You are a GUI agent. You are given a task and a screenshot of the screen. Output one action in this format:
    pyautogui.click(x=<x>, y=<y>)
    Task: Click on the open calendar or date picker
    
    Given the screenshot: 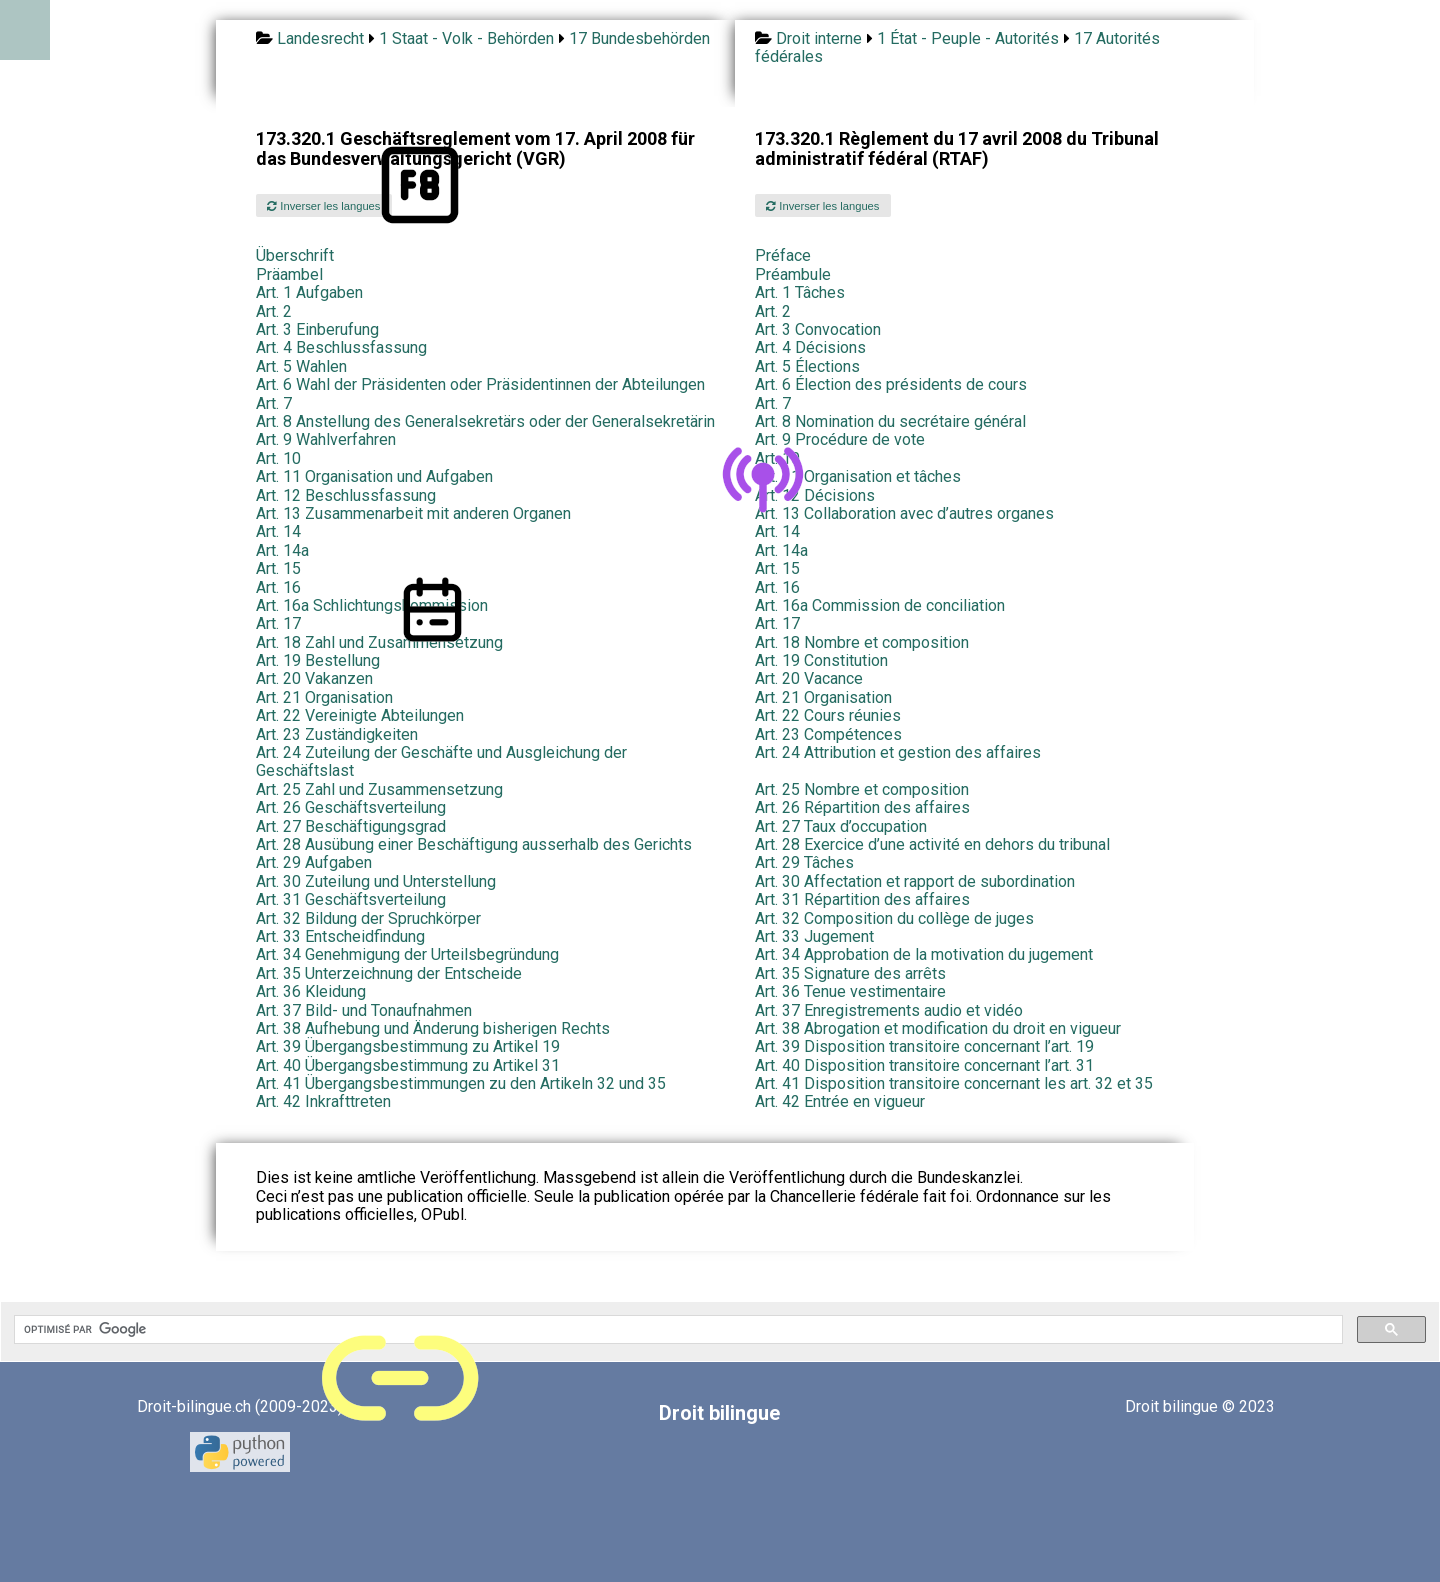 What is the action you would take?
    pyautogui.click(x=432, y=609)
    